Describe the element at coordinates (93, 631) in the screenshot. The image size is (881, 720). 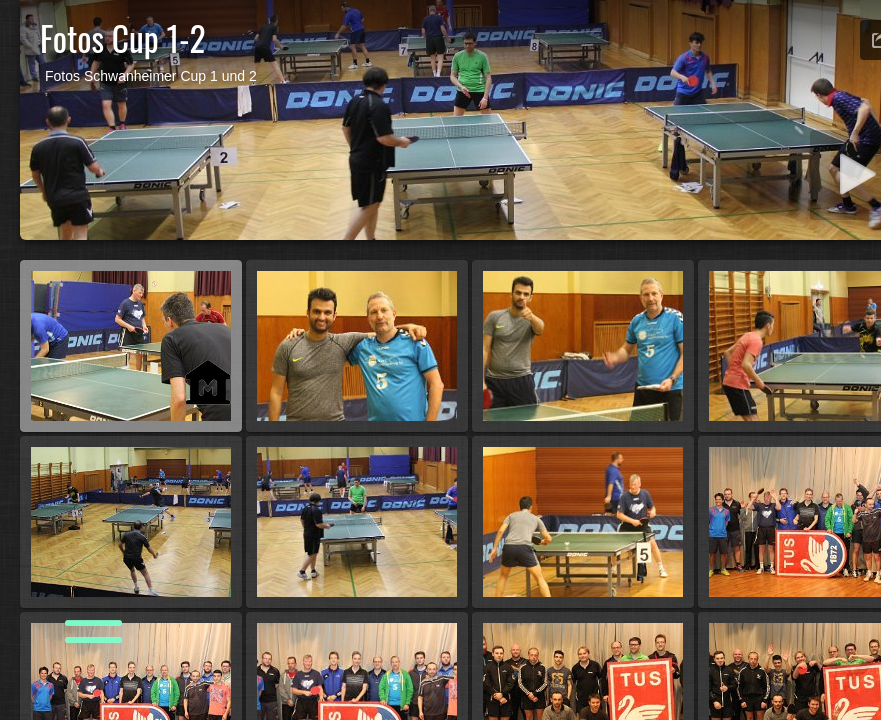
I see `reorder or rearrange items in a list` at that location.